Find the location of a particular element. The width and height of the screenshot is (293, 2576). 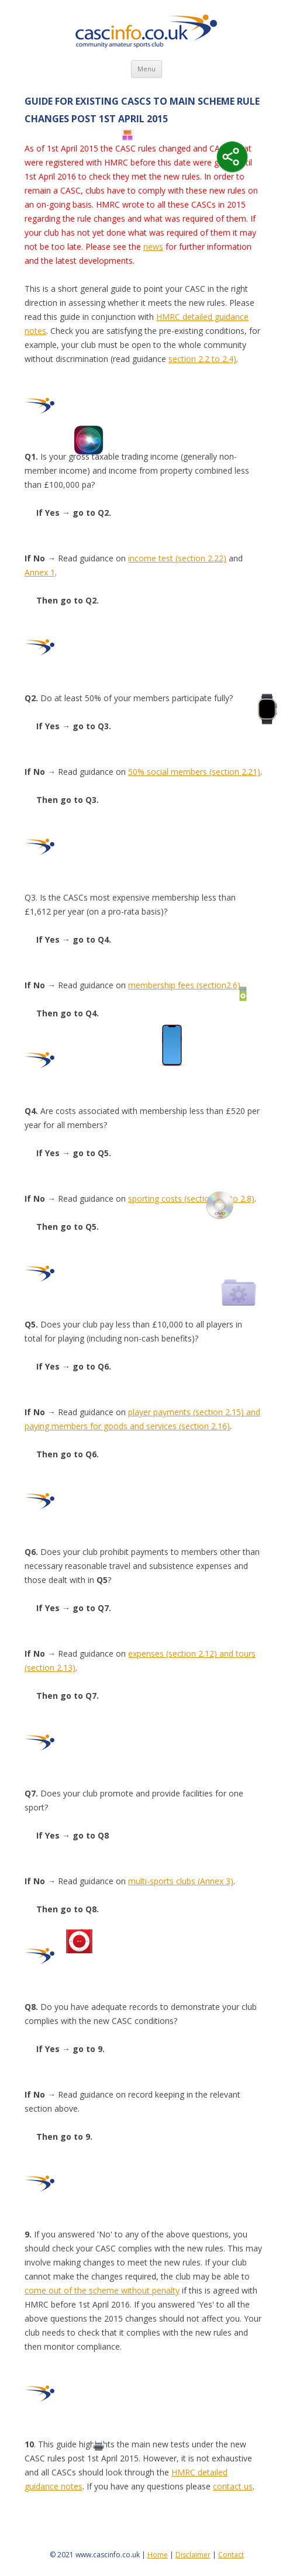

indicates a connected iPod shuffle device is located at coordinates (79, 1941).